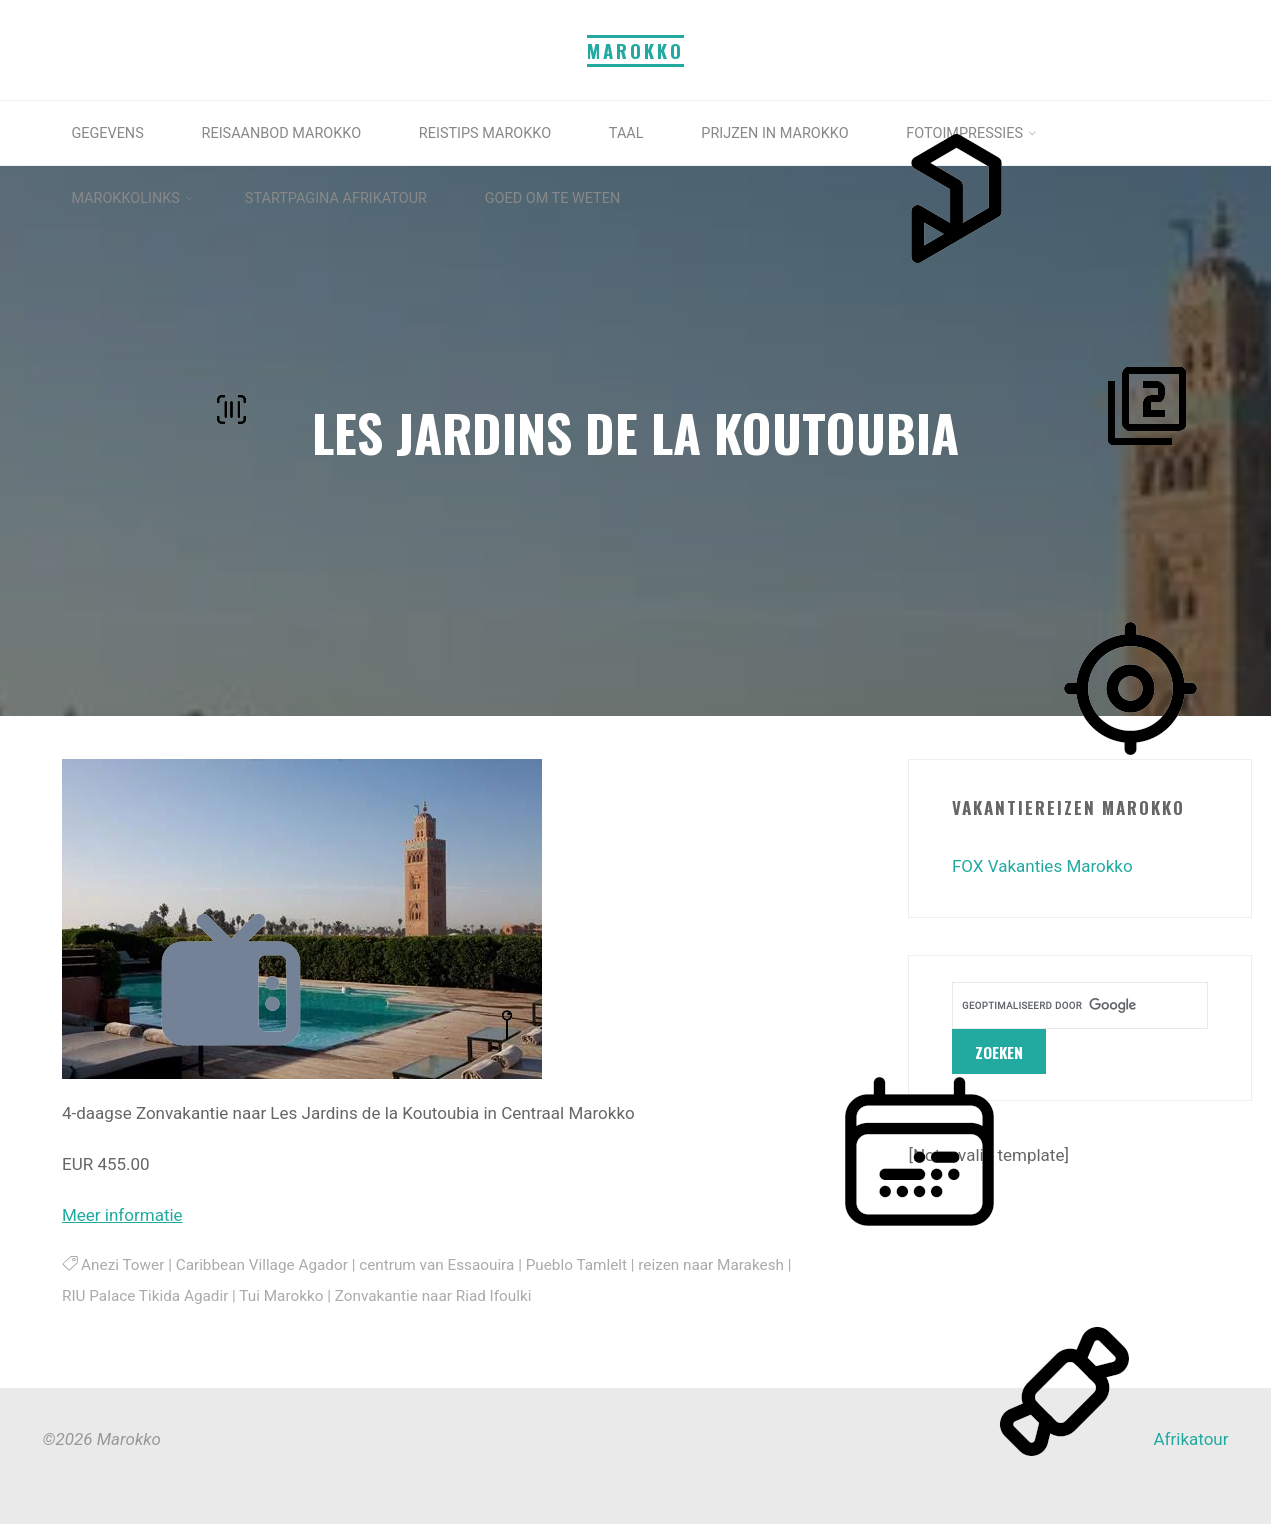  Describe the element at coordinates (507, 1026) in the screenshot. I see `pin a location on the map` at that location.